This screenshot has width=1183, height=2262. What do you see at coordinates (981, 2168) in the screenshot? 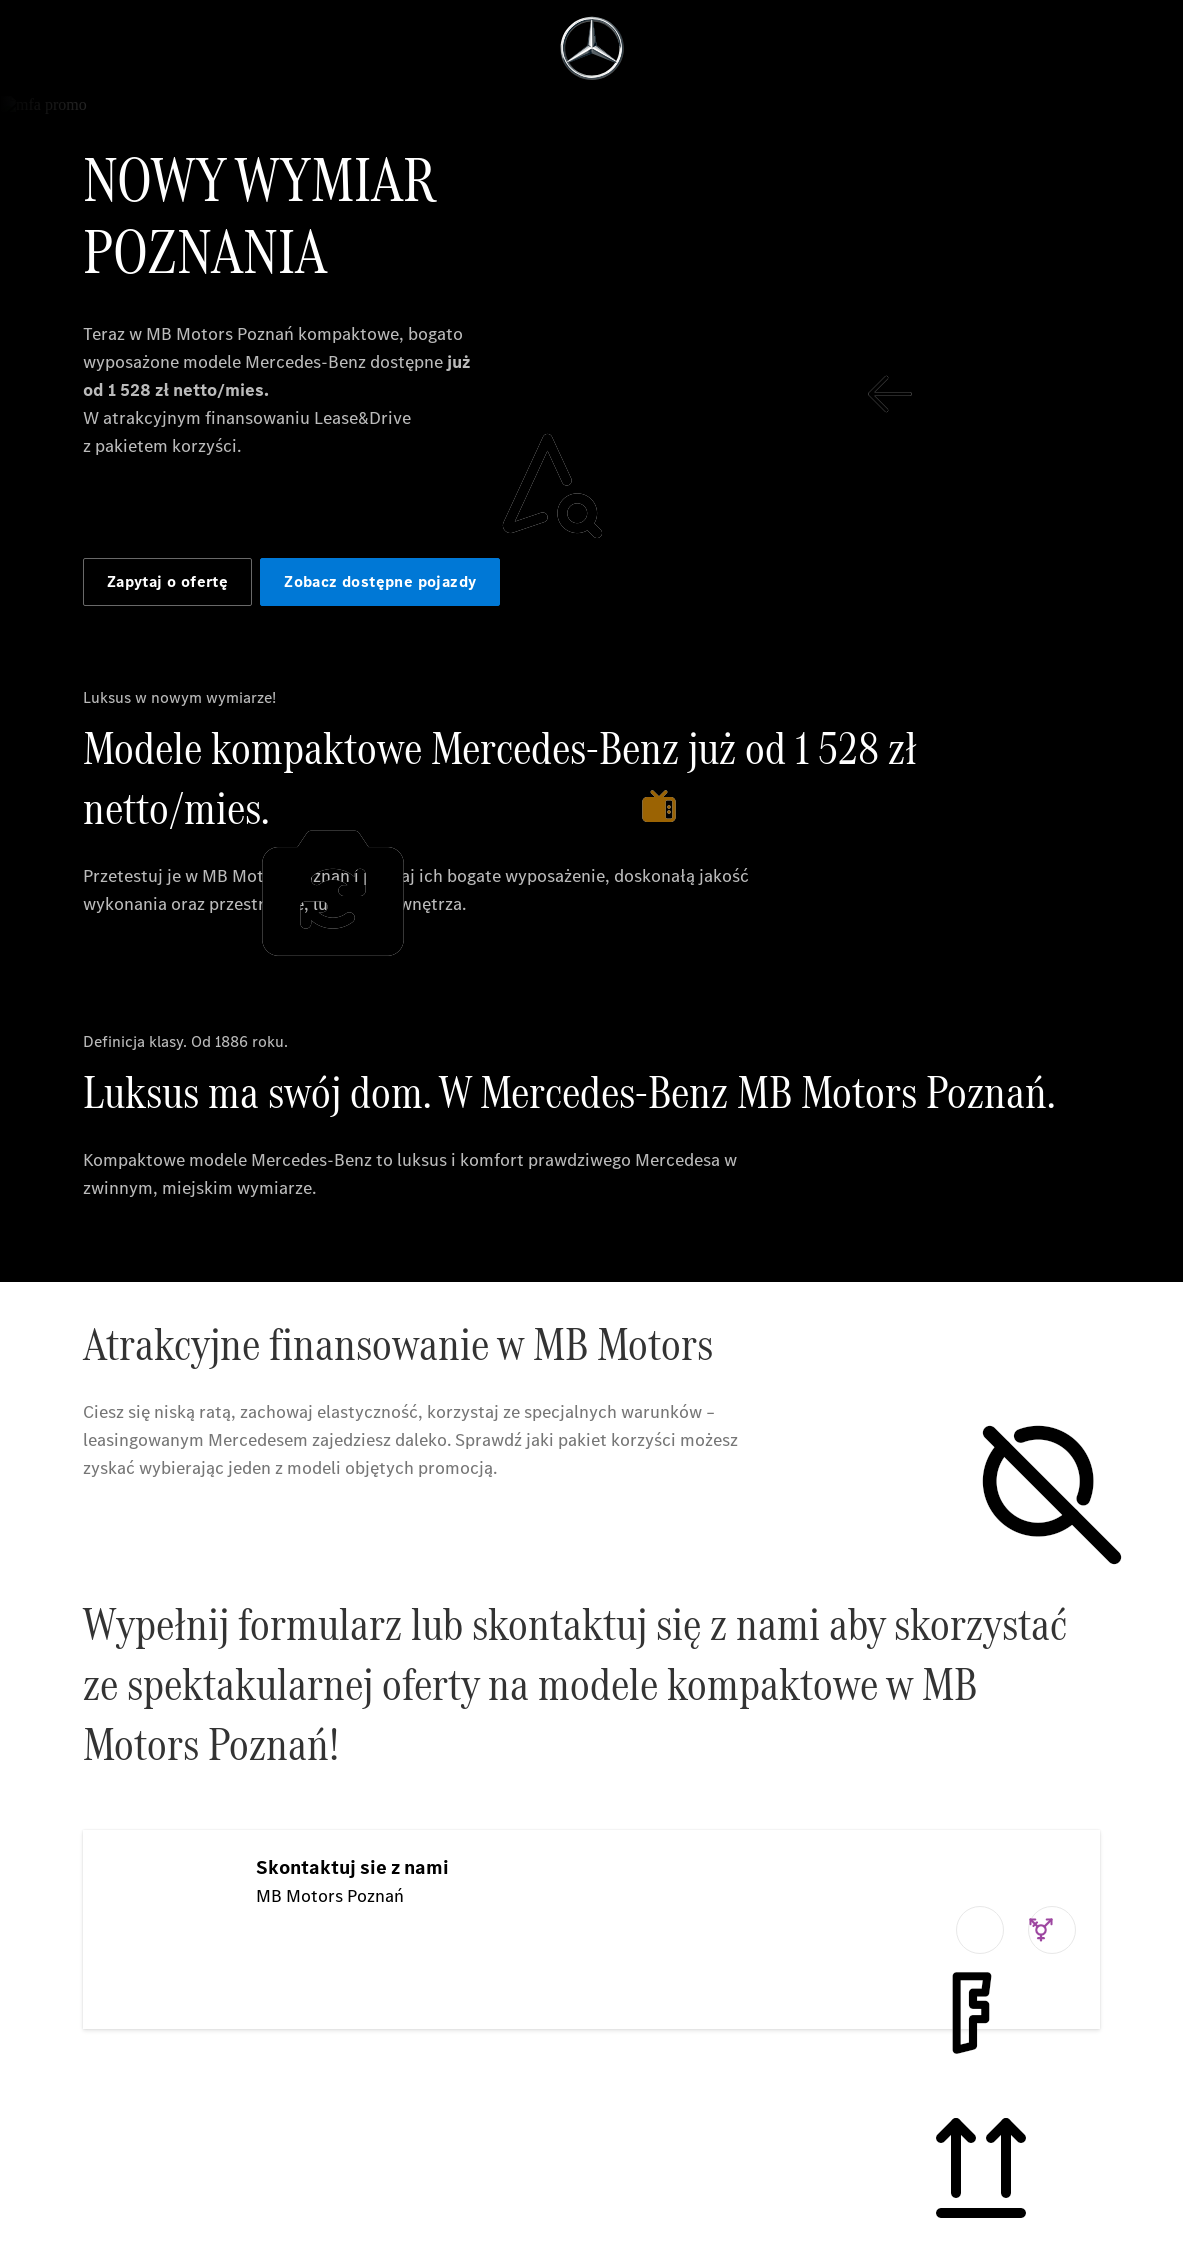
I see `upload multiple files` at bounding box center [981, 2168].